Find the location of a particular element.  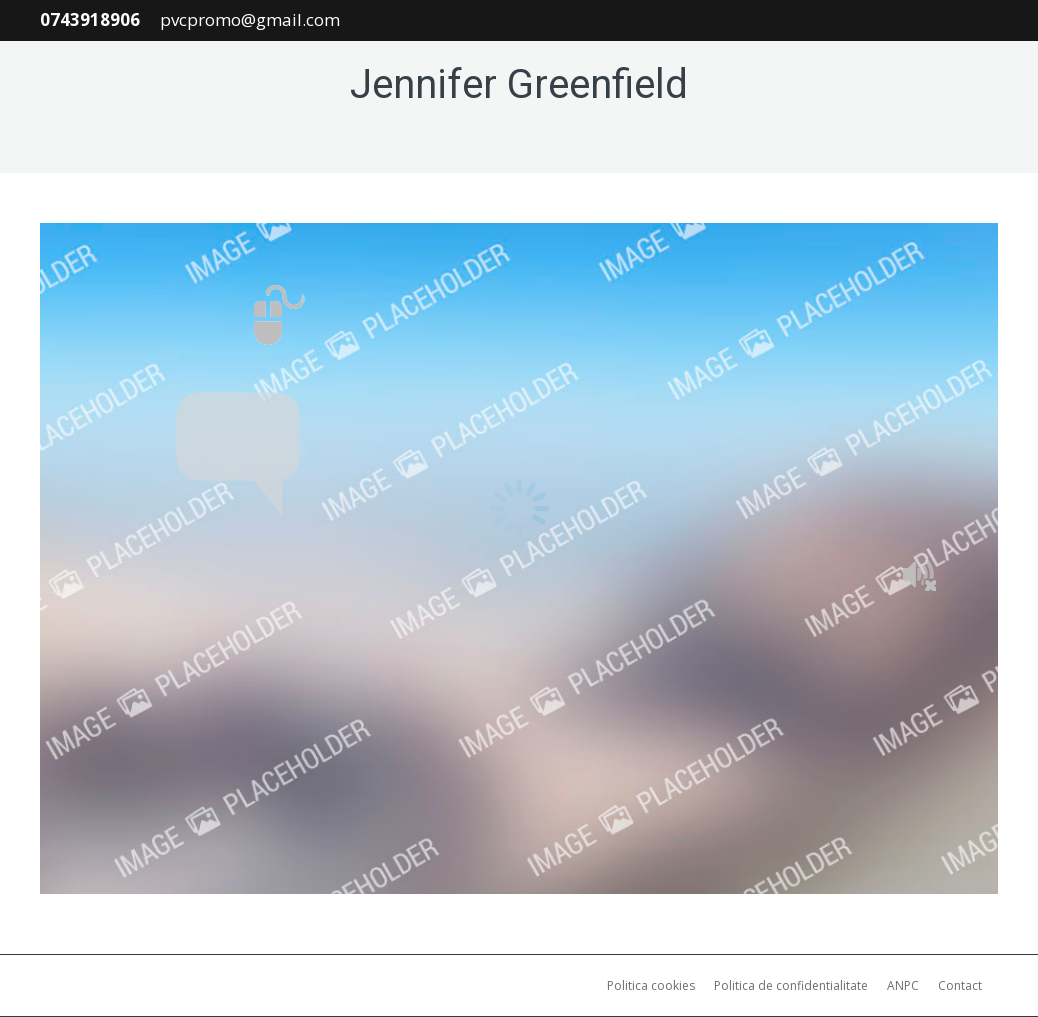

indicates user is available to chat is located at coordinates (238, 454).